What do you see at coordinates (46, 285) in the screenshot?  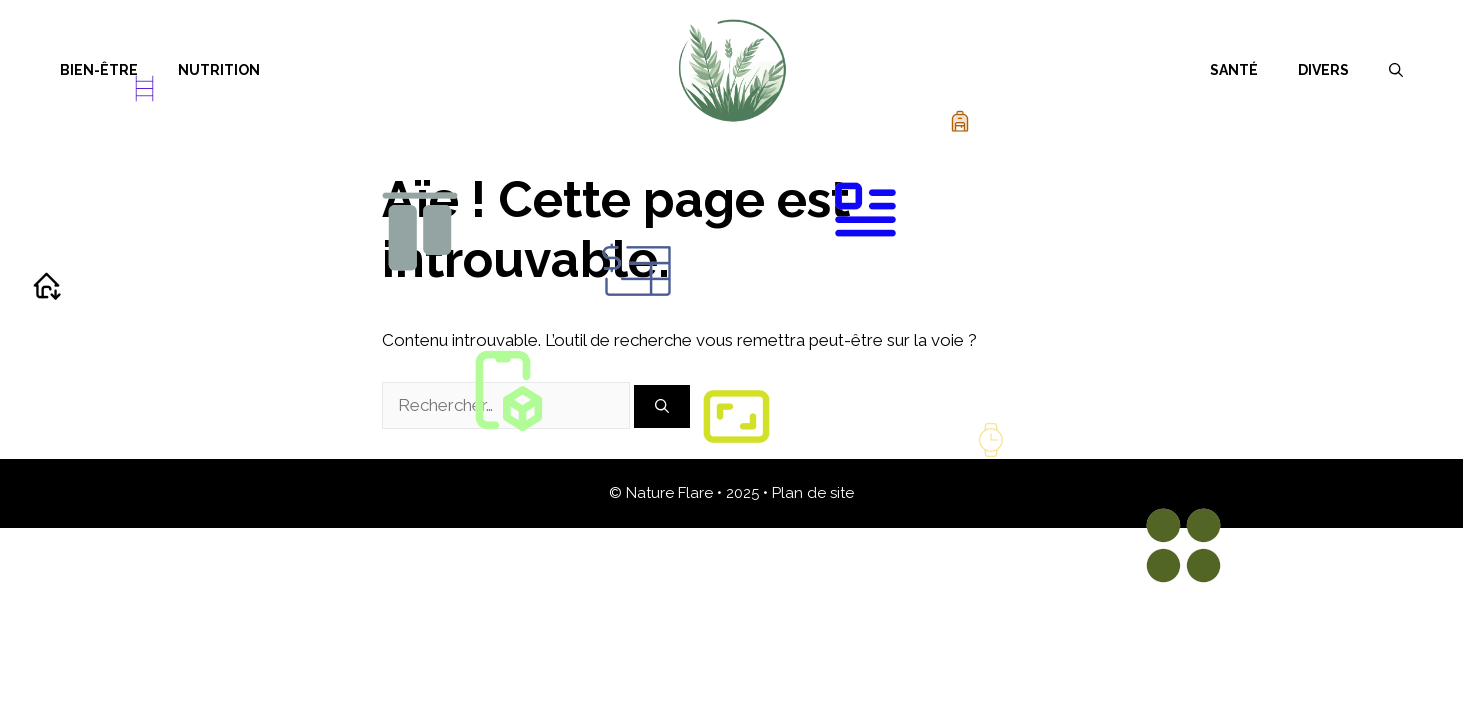 I see `download home data or settings` at bounding box center [46, 285].